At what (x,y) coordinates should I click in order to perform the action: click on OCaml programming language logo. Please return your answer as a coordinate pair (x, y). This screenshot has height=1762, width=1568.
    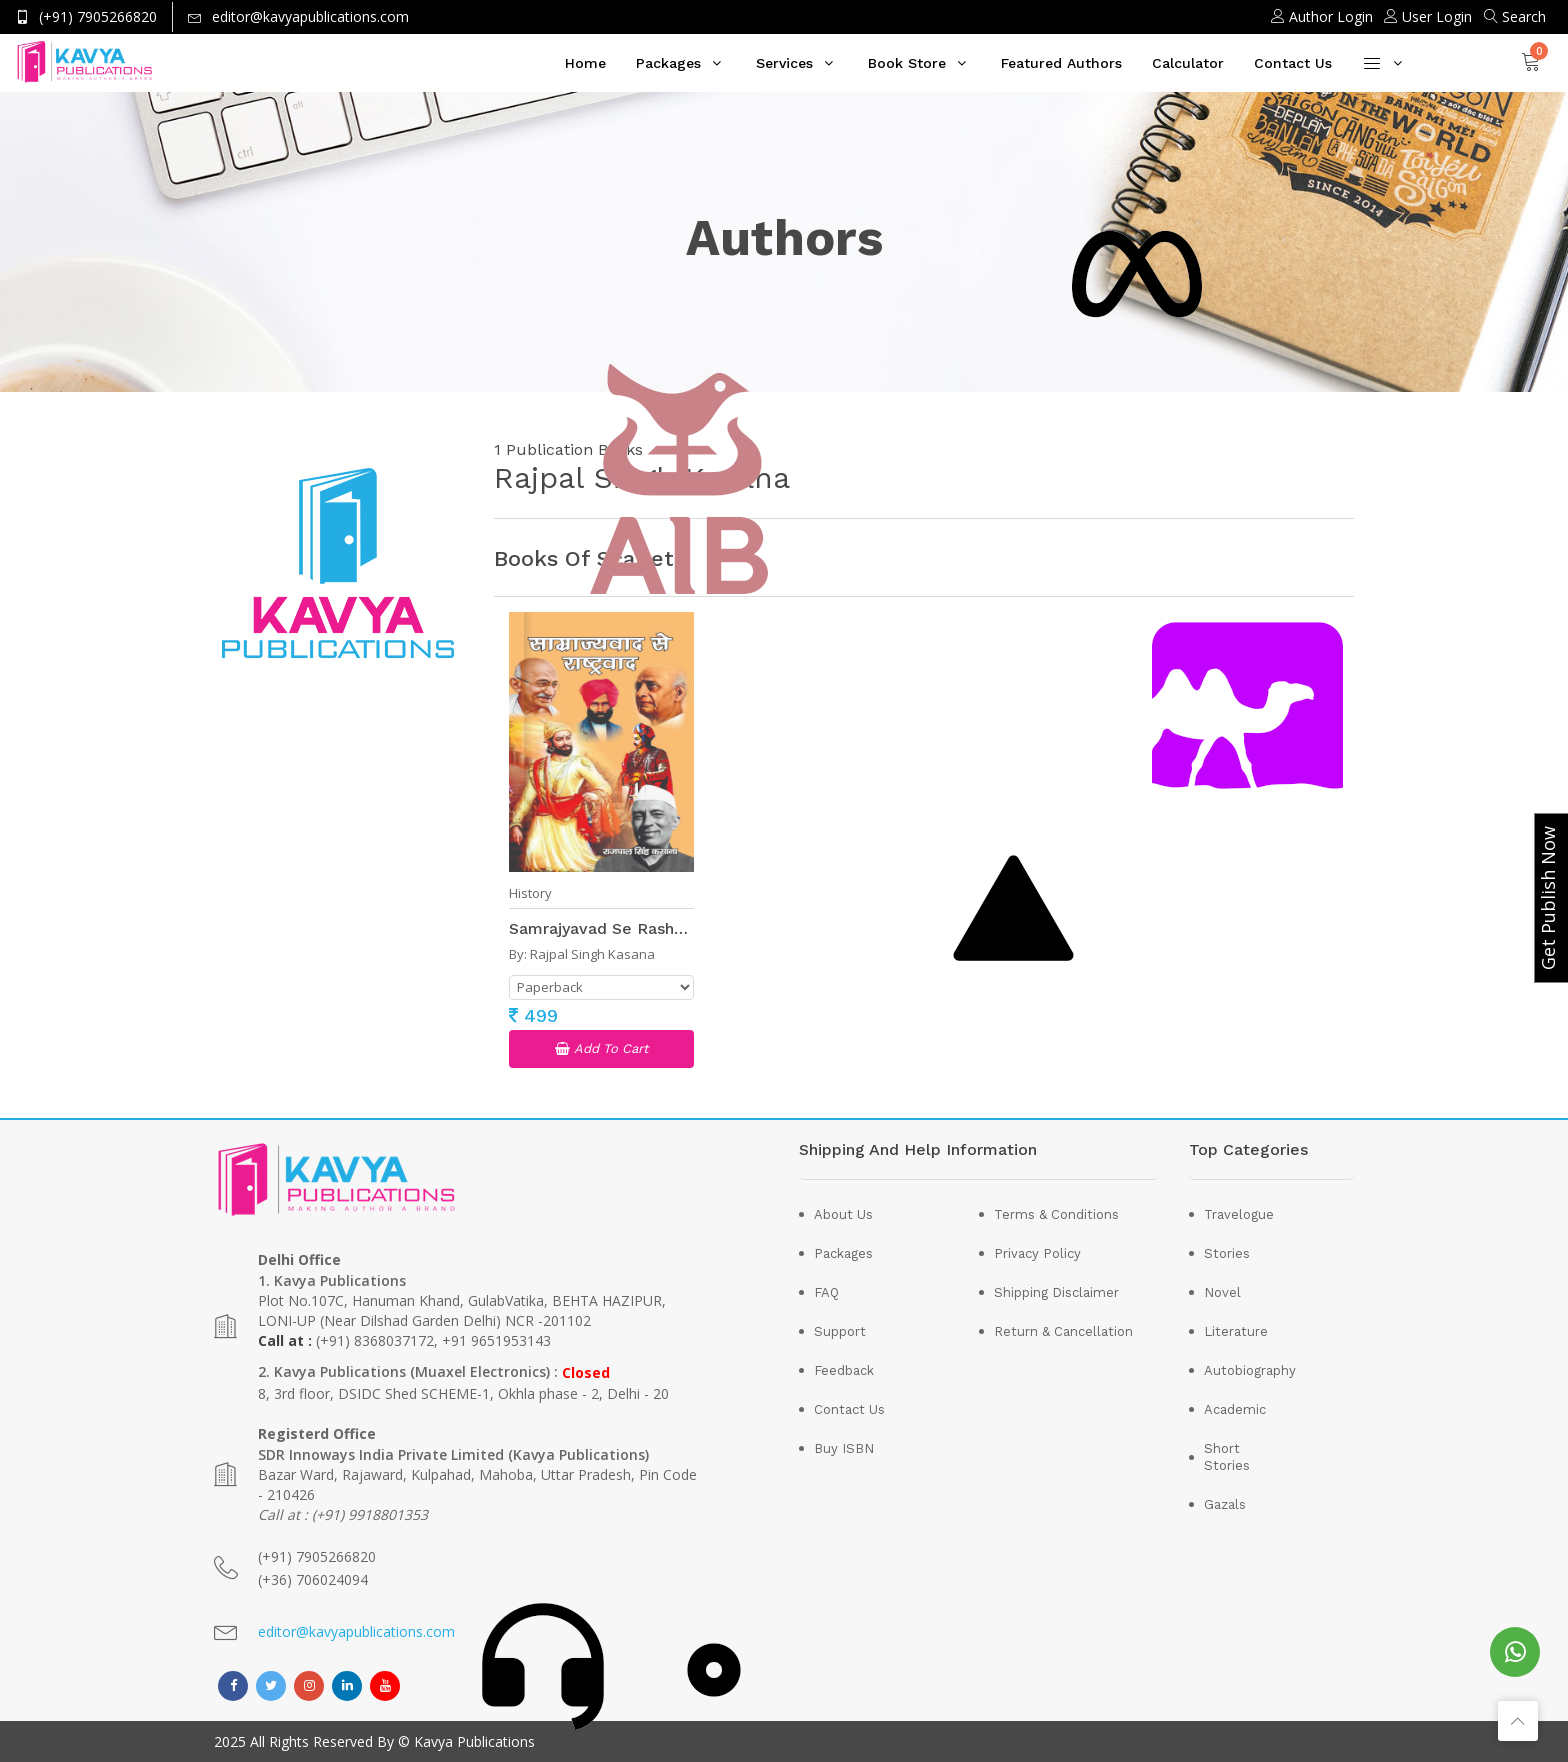
    Looking at the image, I should click on (1247, 705).